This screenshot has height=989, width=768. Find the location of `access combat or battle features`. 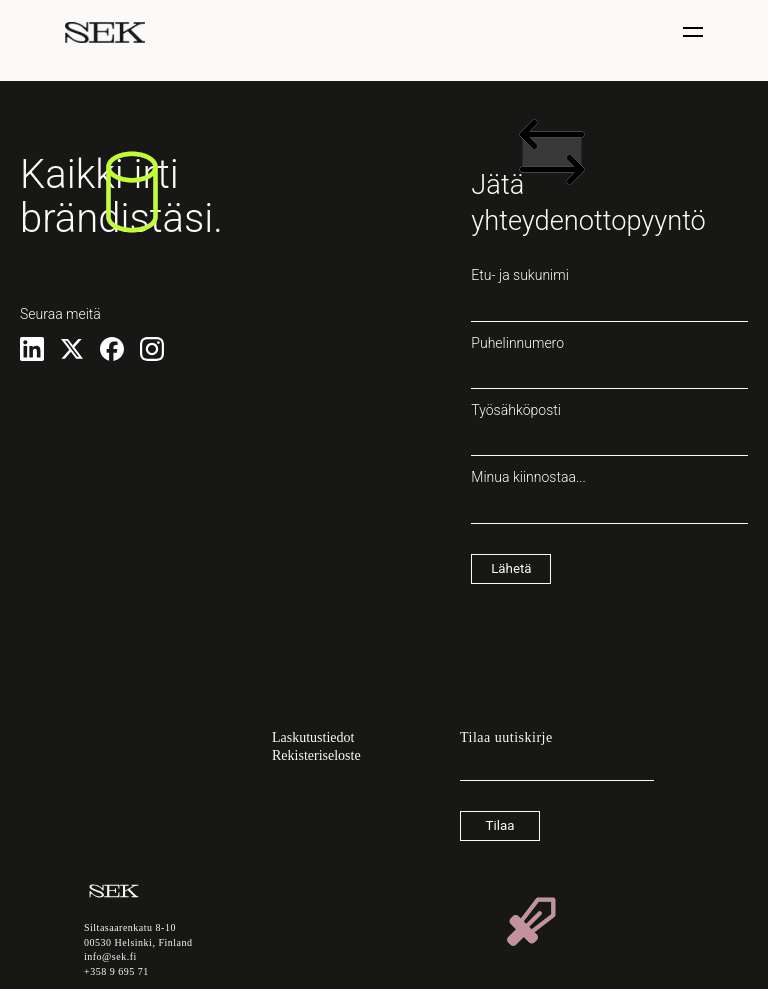

access combat or battle features is located at coordinates (532, 921).